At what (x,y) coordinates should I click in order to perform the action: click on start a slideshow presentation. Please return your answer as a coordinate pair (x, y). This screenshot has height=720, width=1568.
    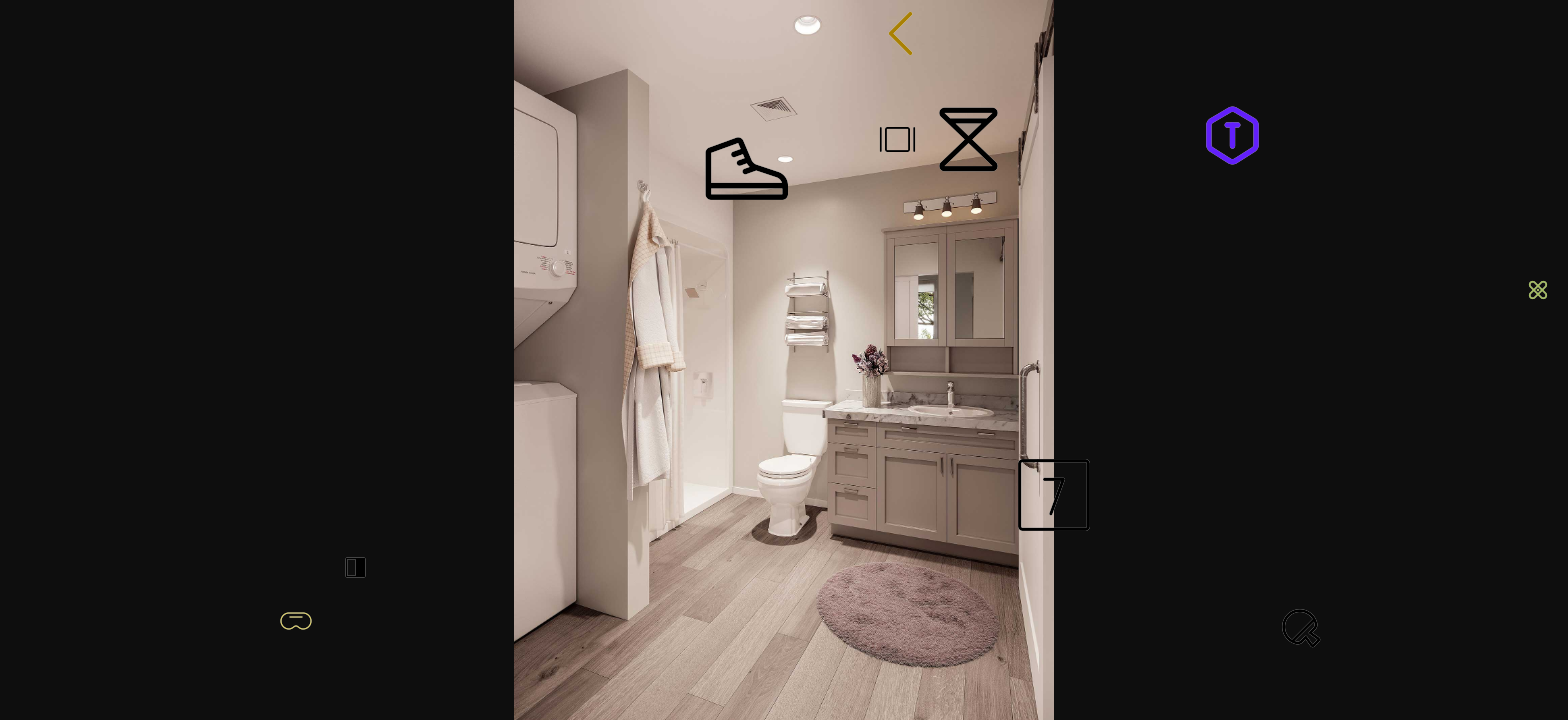
    Looking at the image, I should click on (897, 139).